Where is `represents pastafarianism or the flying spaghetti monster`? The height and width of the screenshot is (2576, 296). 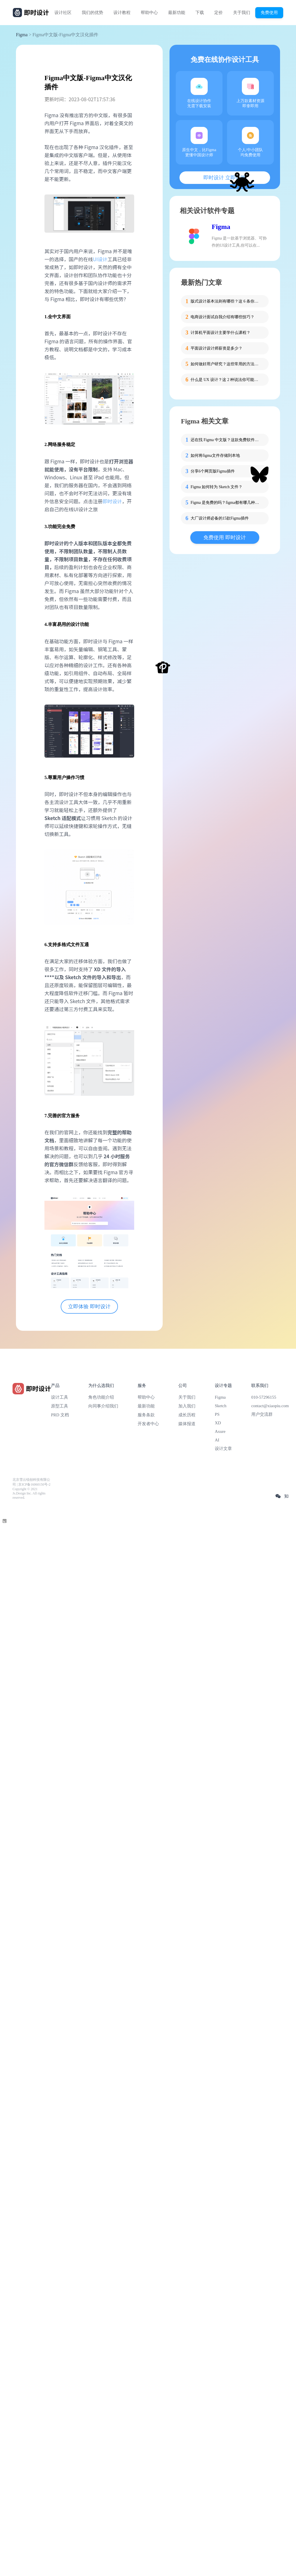
represents pastafarianism or the flying spaghetti monster is located at coordinates (242, 182).